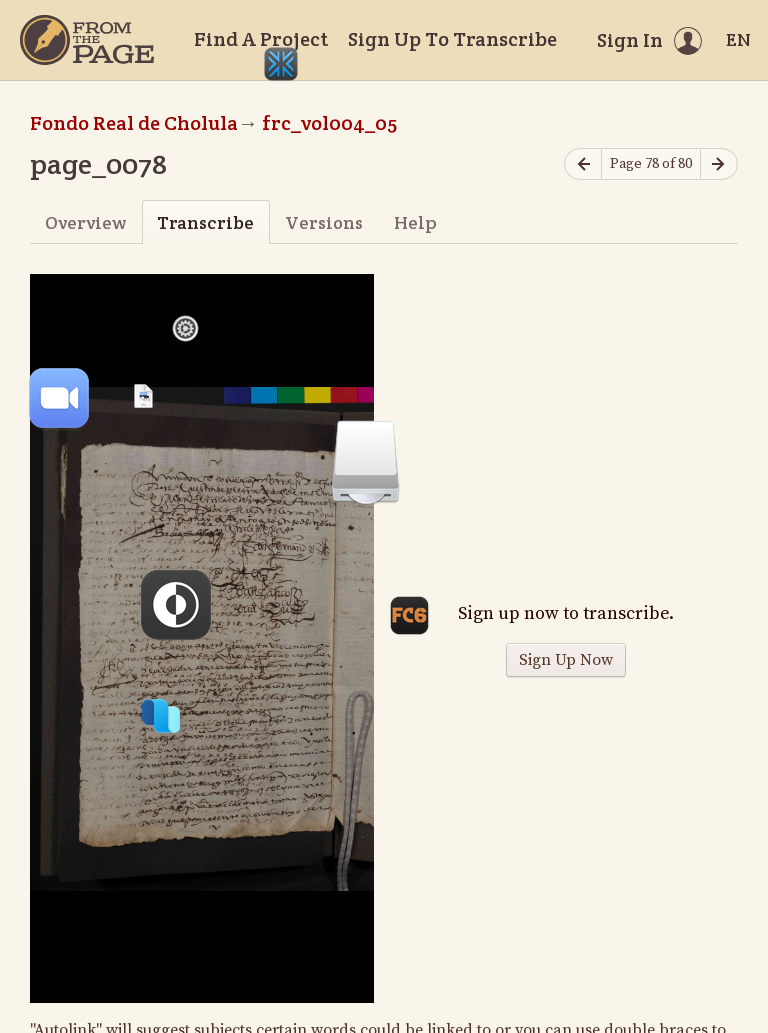 The image size is (768, 1033). What do you see at coordinates (281, 64) in the screenshot?
I see `open exodus cryptocurrency wallet` at bounding box center [281, 64].